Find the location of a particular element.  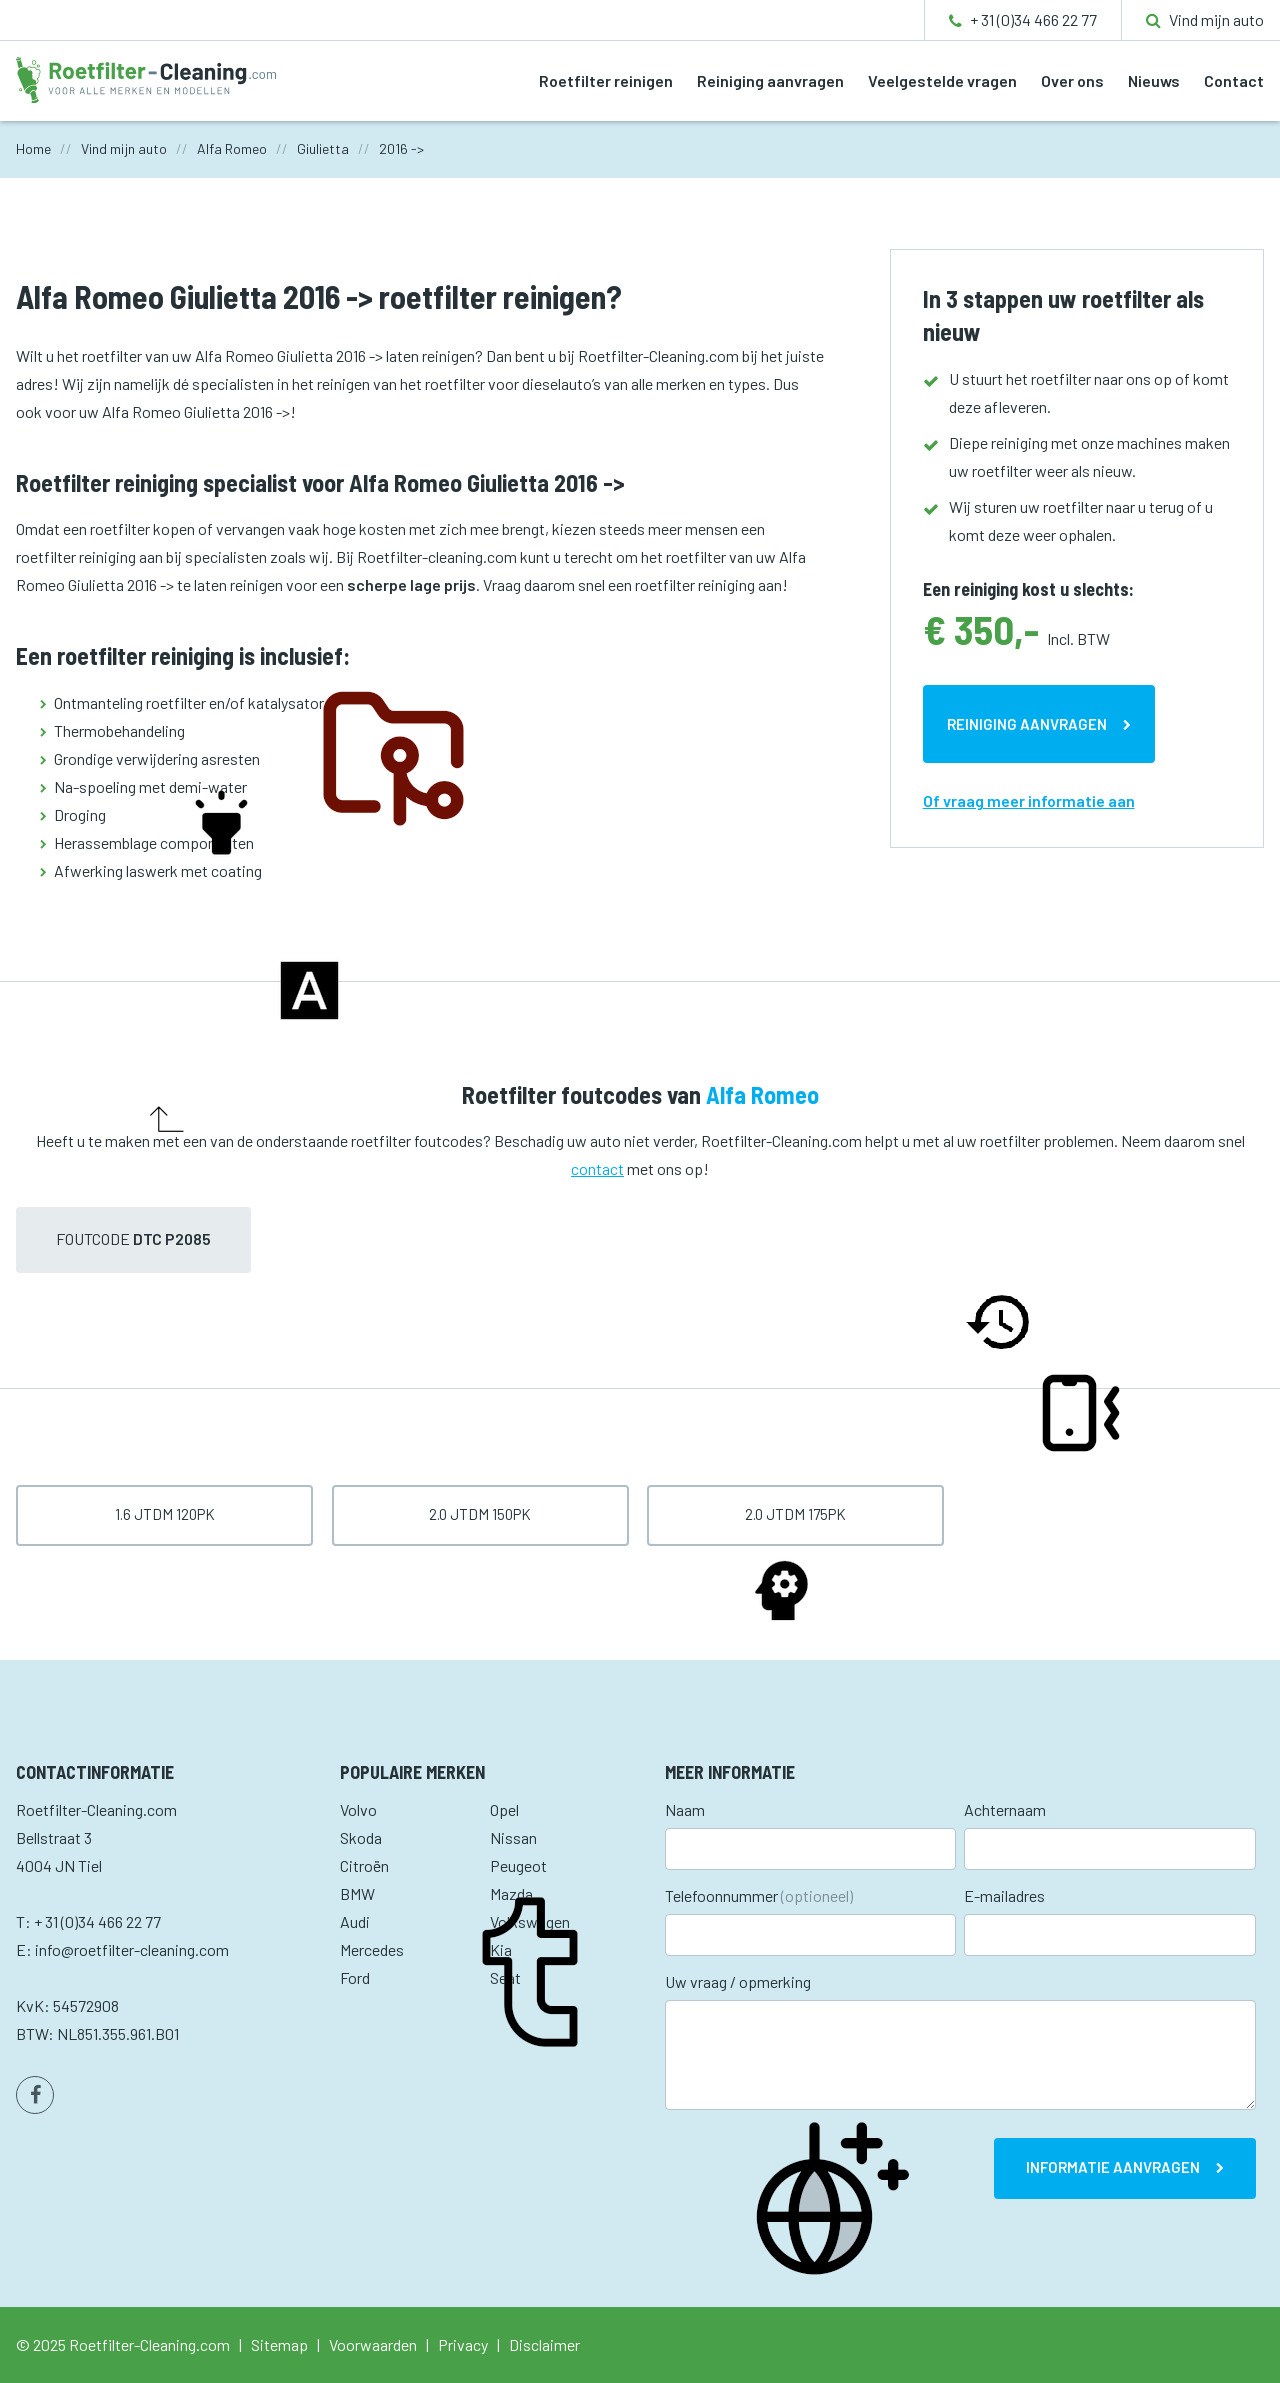

go back and return to top is located at coordinates (165, 1120).